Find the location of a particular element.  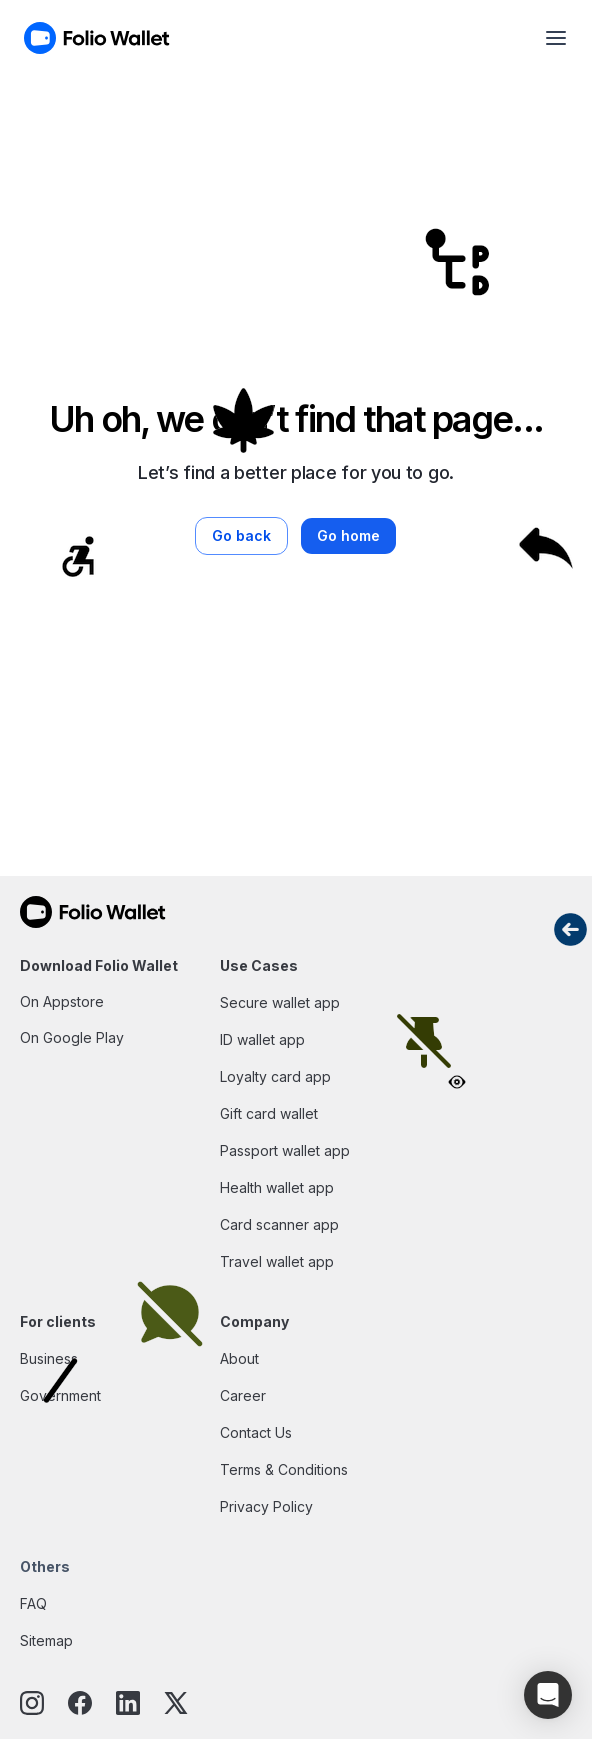

go back to the previous screen is located at coordinates (570, 929).